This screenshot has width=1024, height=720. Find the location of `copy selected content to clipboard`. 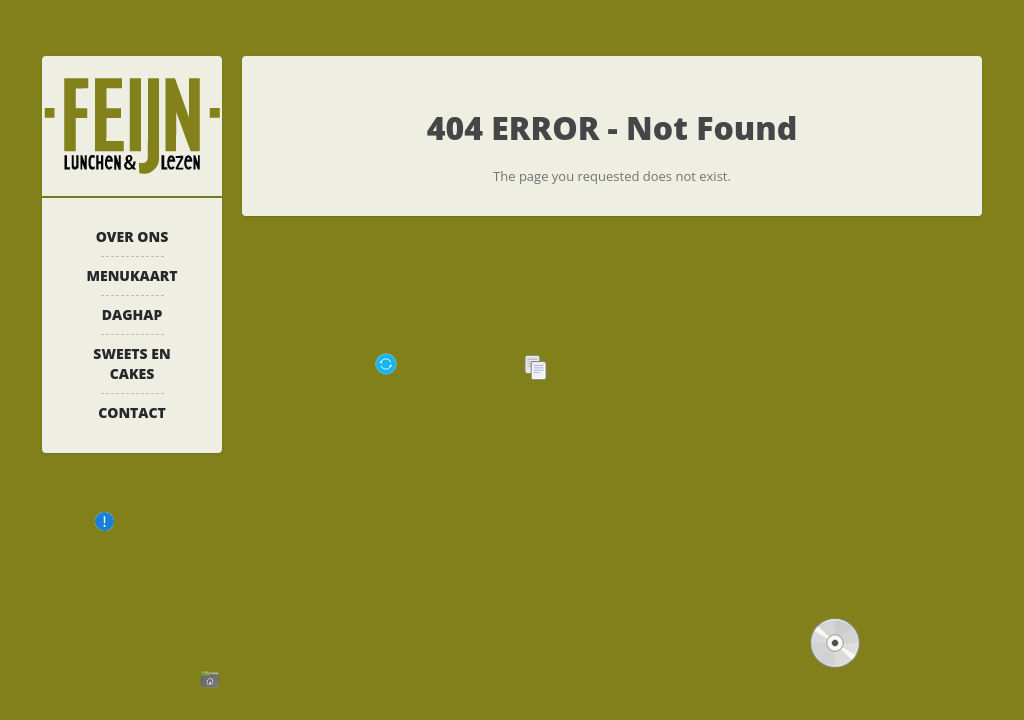

copy selected content to clipboard is located at coordinates (535, 367).